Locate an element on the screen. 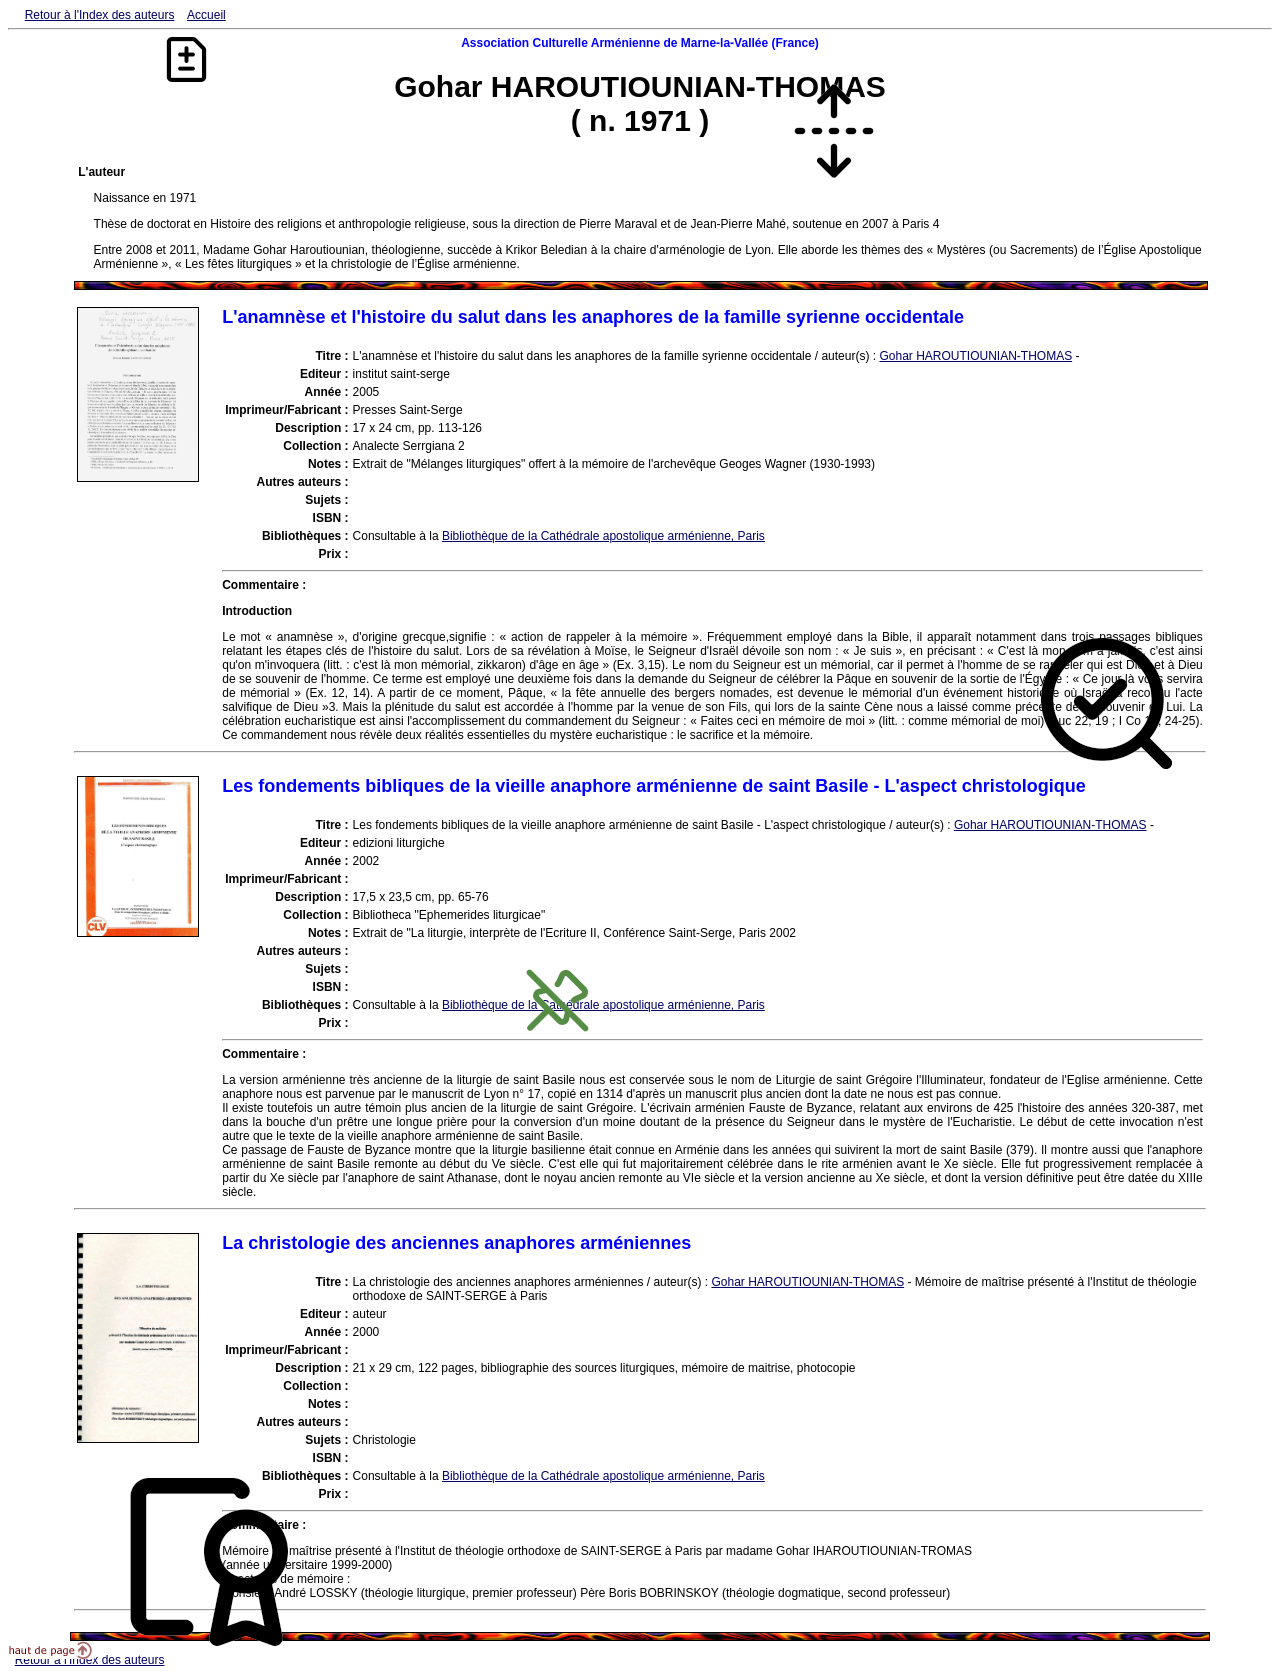 The width and height of the screenshot is (1280, 1679). unpin an item from your saved list is located at coordinates (557, 1000).